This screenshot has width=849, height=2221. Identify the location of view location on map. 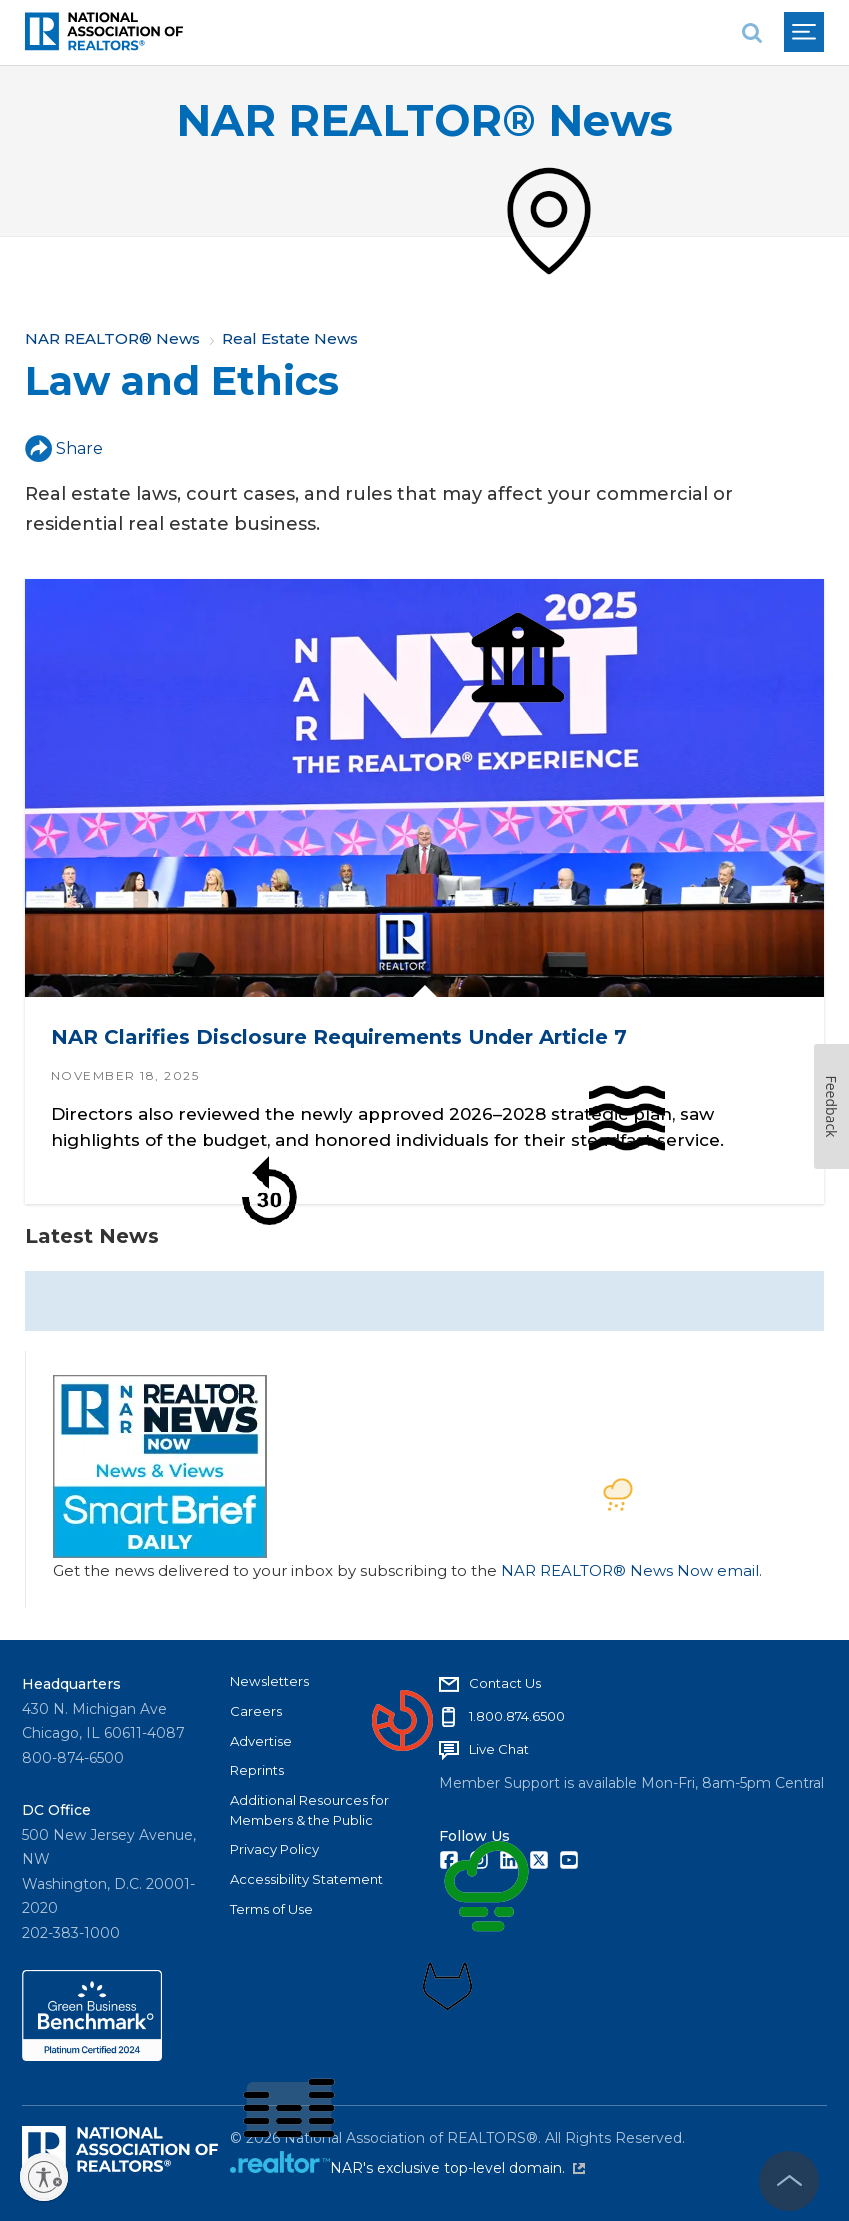
(549, 221).